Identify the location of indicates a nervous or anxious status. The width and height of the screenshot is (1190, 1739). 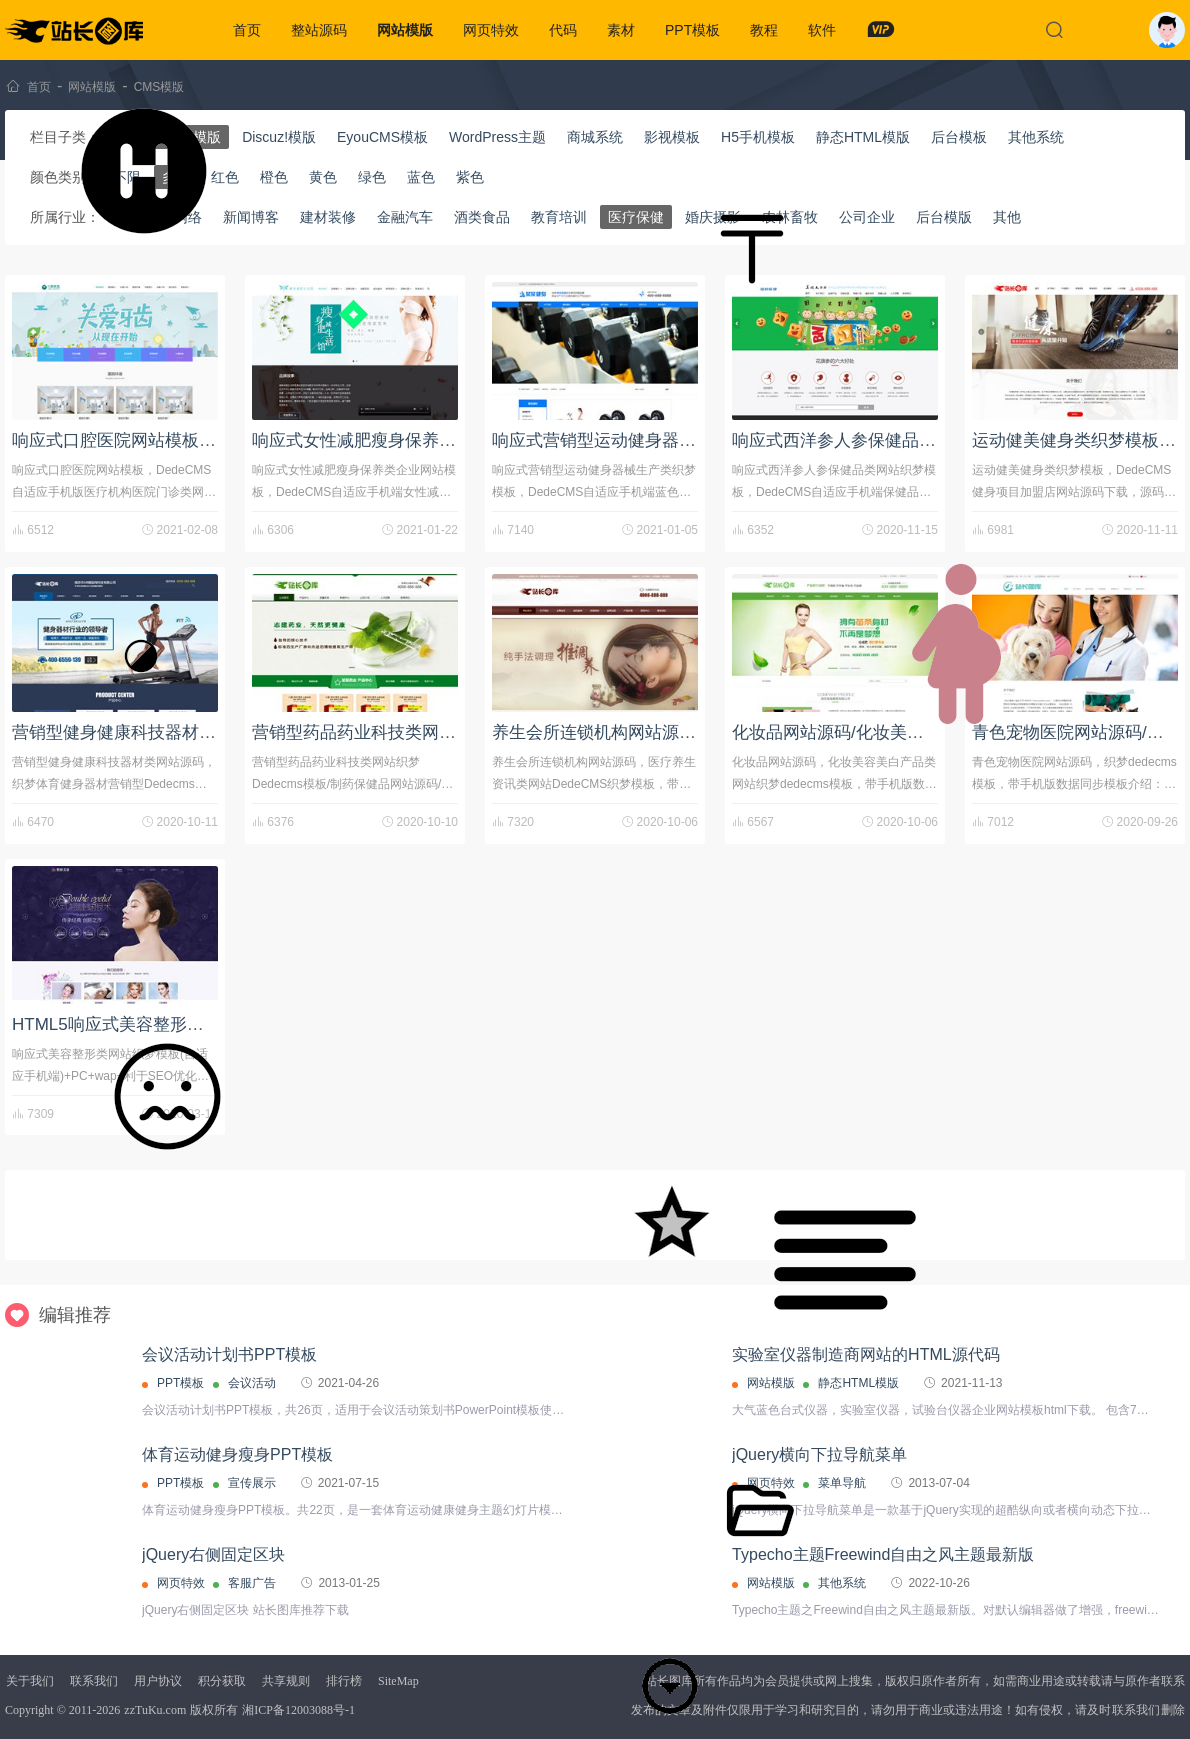
(167, 1096).